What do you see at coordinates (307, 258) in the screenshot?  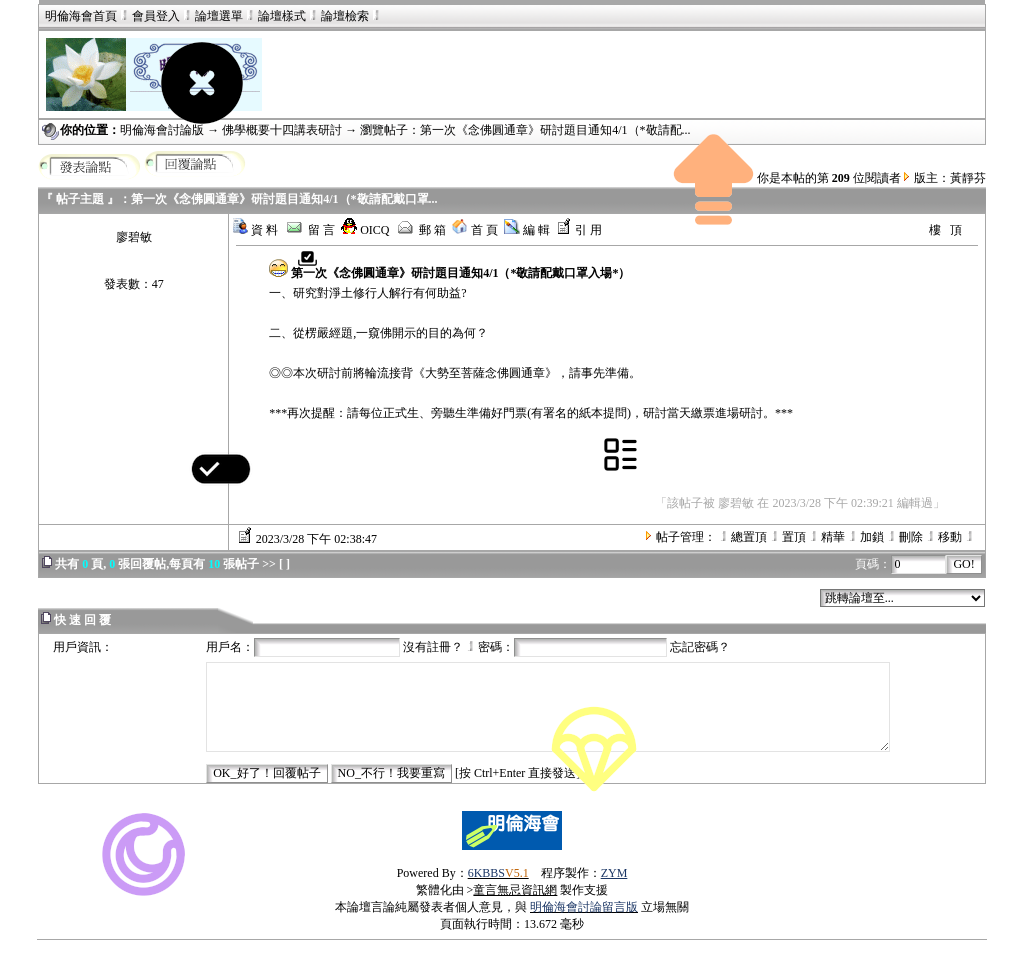 I see `cast your vote or submit a ballot` at bounding box center [307, 258].